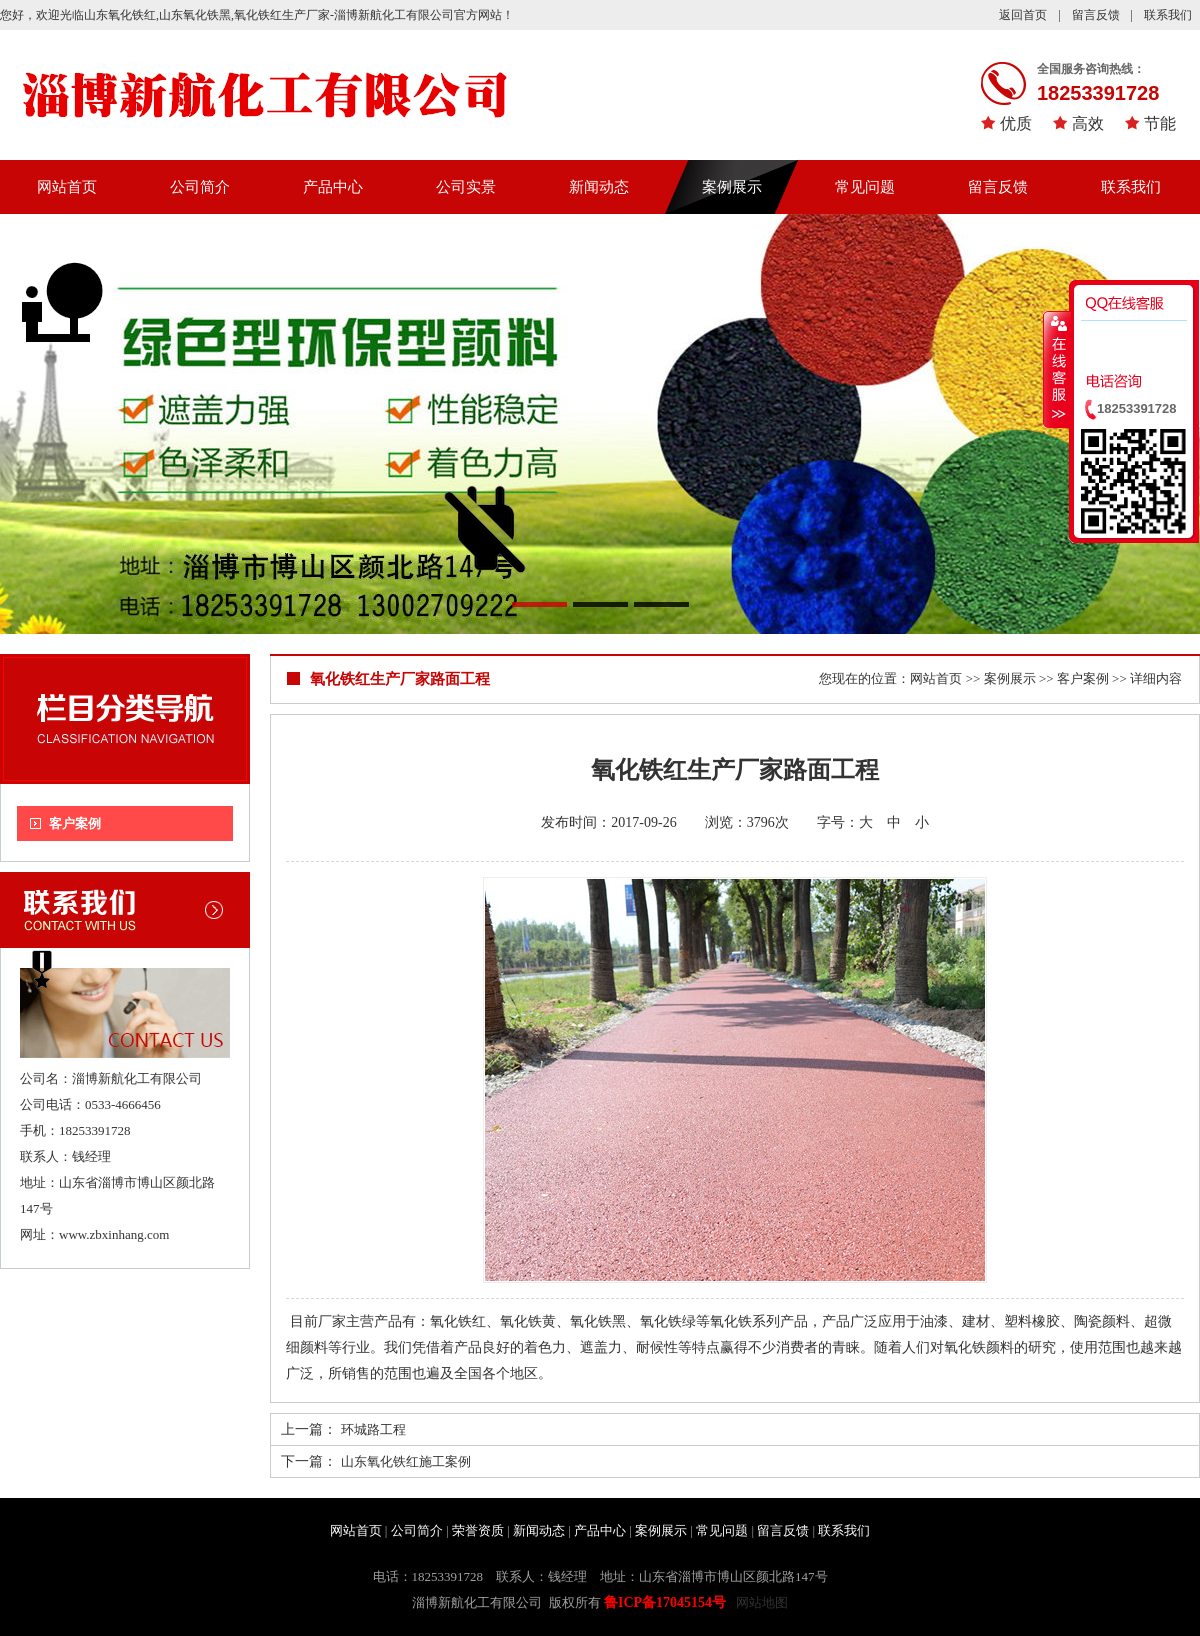  Describe the element at coordinates (62, 302) in the screenshot. I see `view outdoor or nature-related content` at that location.